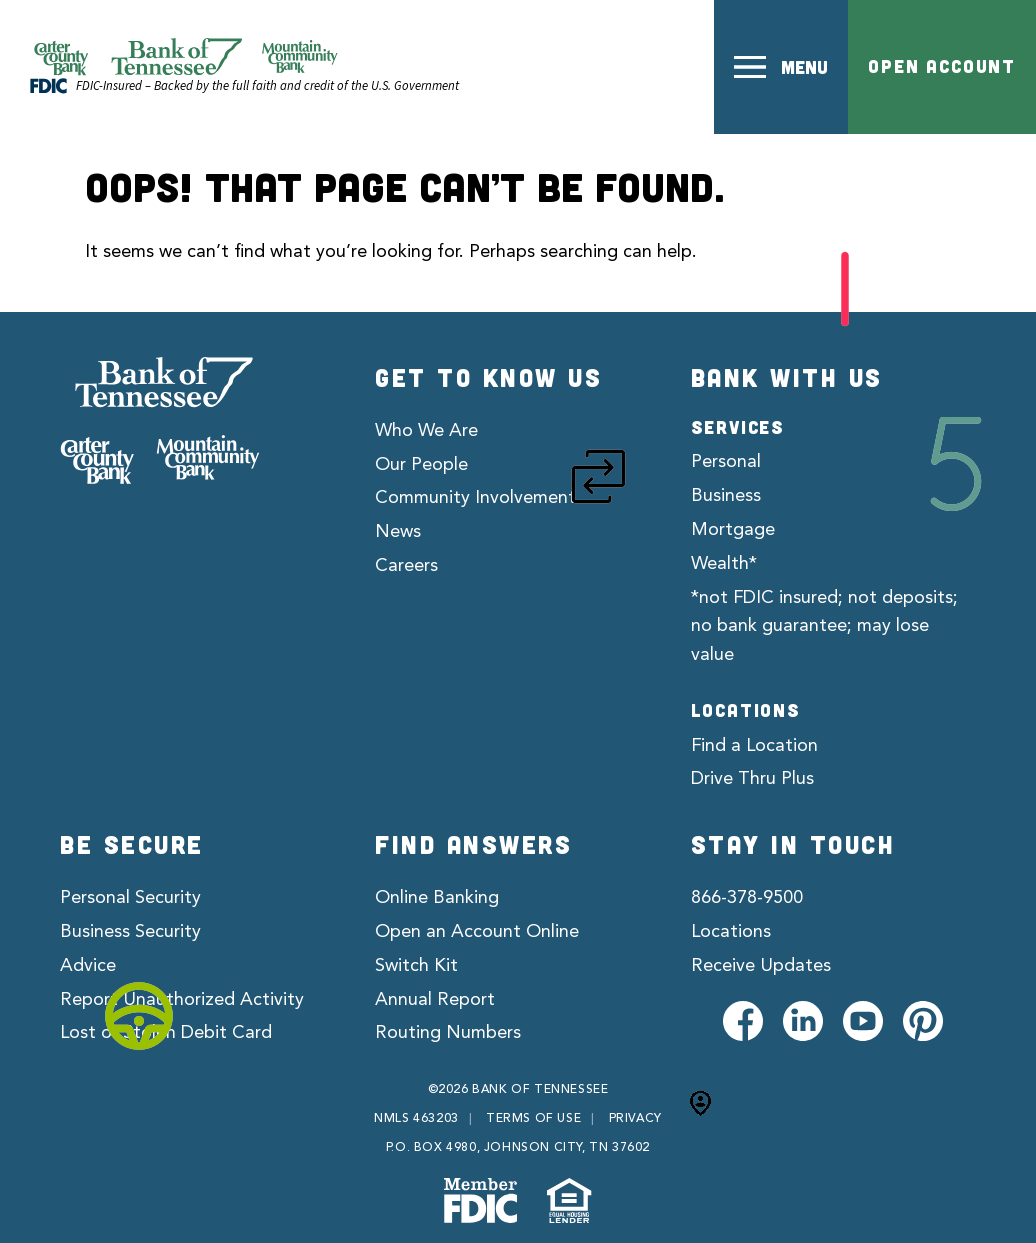 The width and height of the screenshot is (1036, 1243). What do you see at coordinates (845, 289) in the screenshot?
I see `vertical divider or separator between UI elements` at bounding box center [845, 289].